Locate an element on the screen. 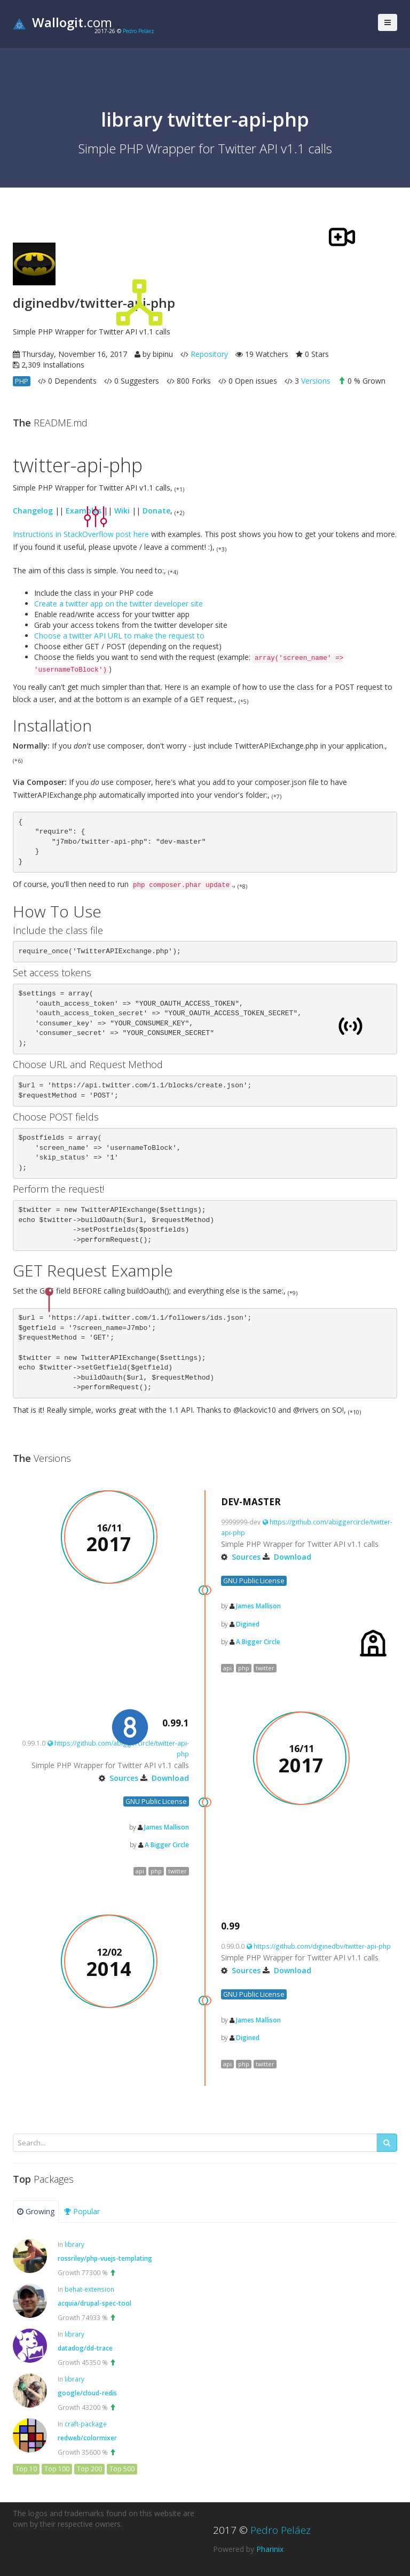  view cottage or cabin rental listings is located at coordinates (373, 1643).